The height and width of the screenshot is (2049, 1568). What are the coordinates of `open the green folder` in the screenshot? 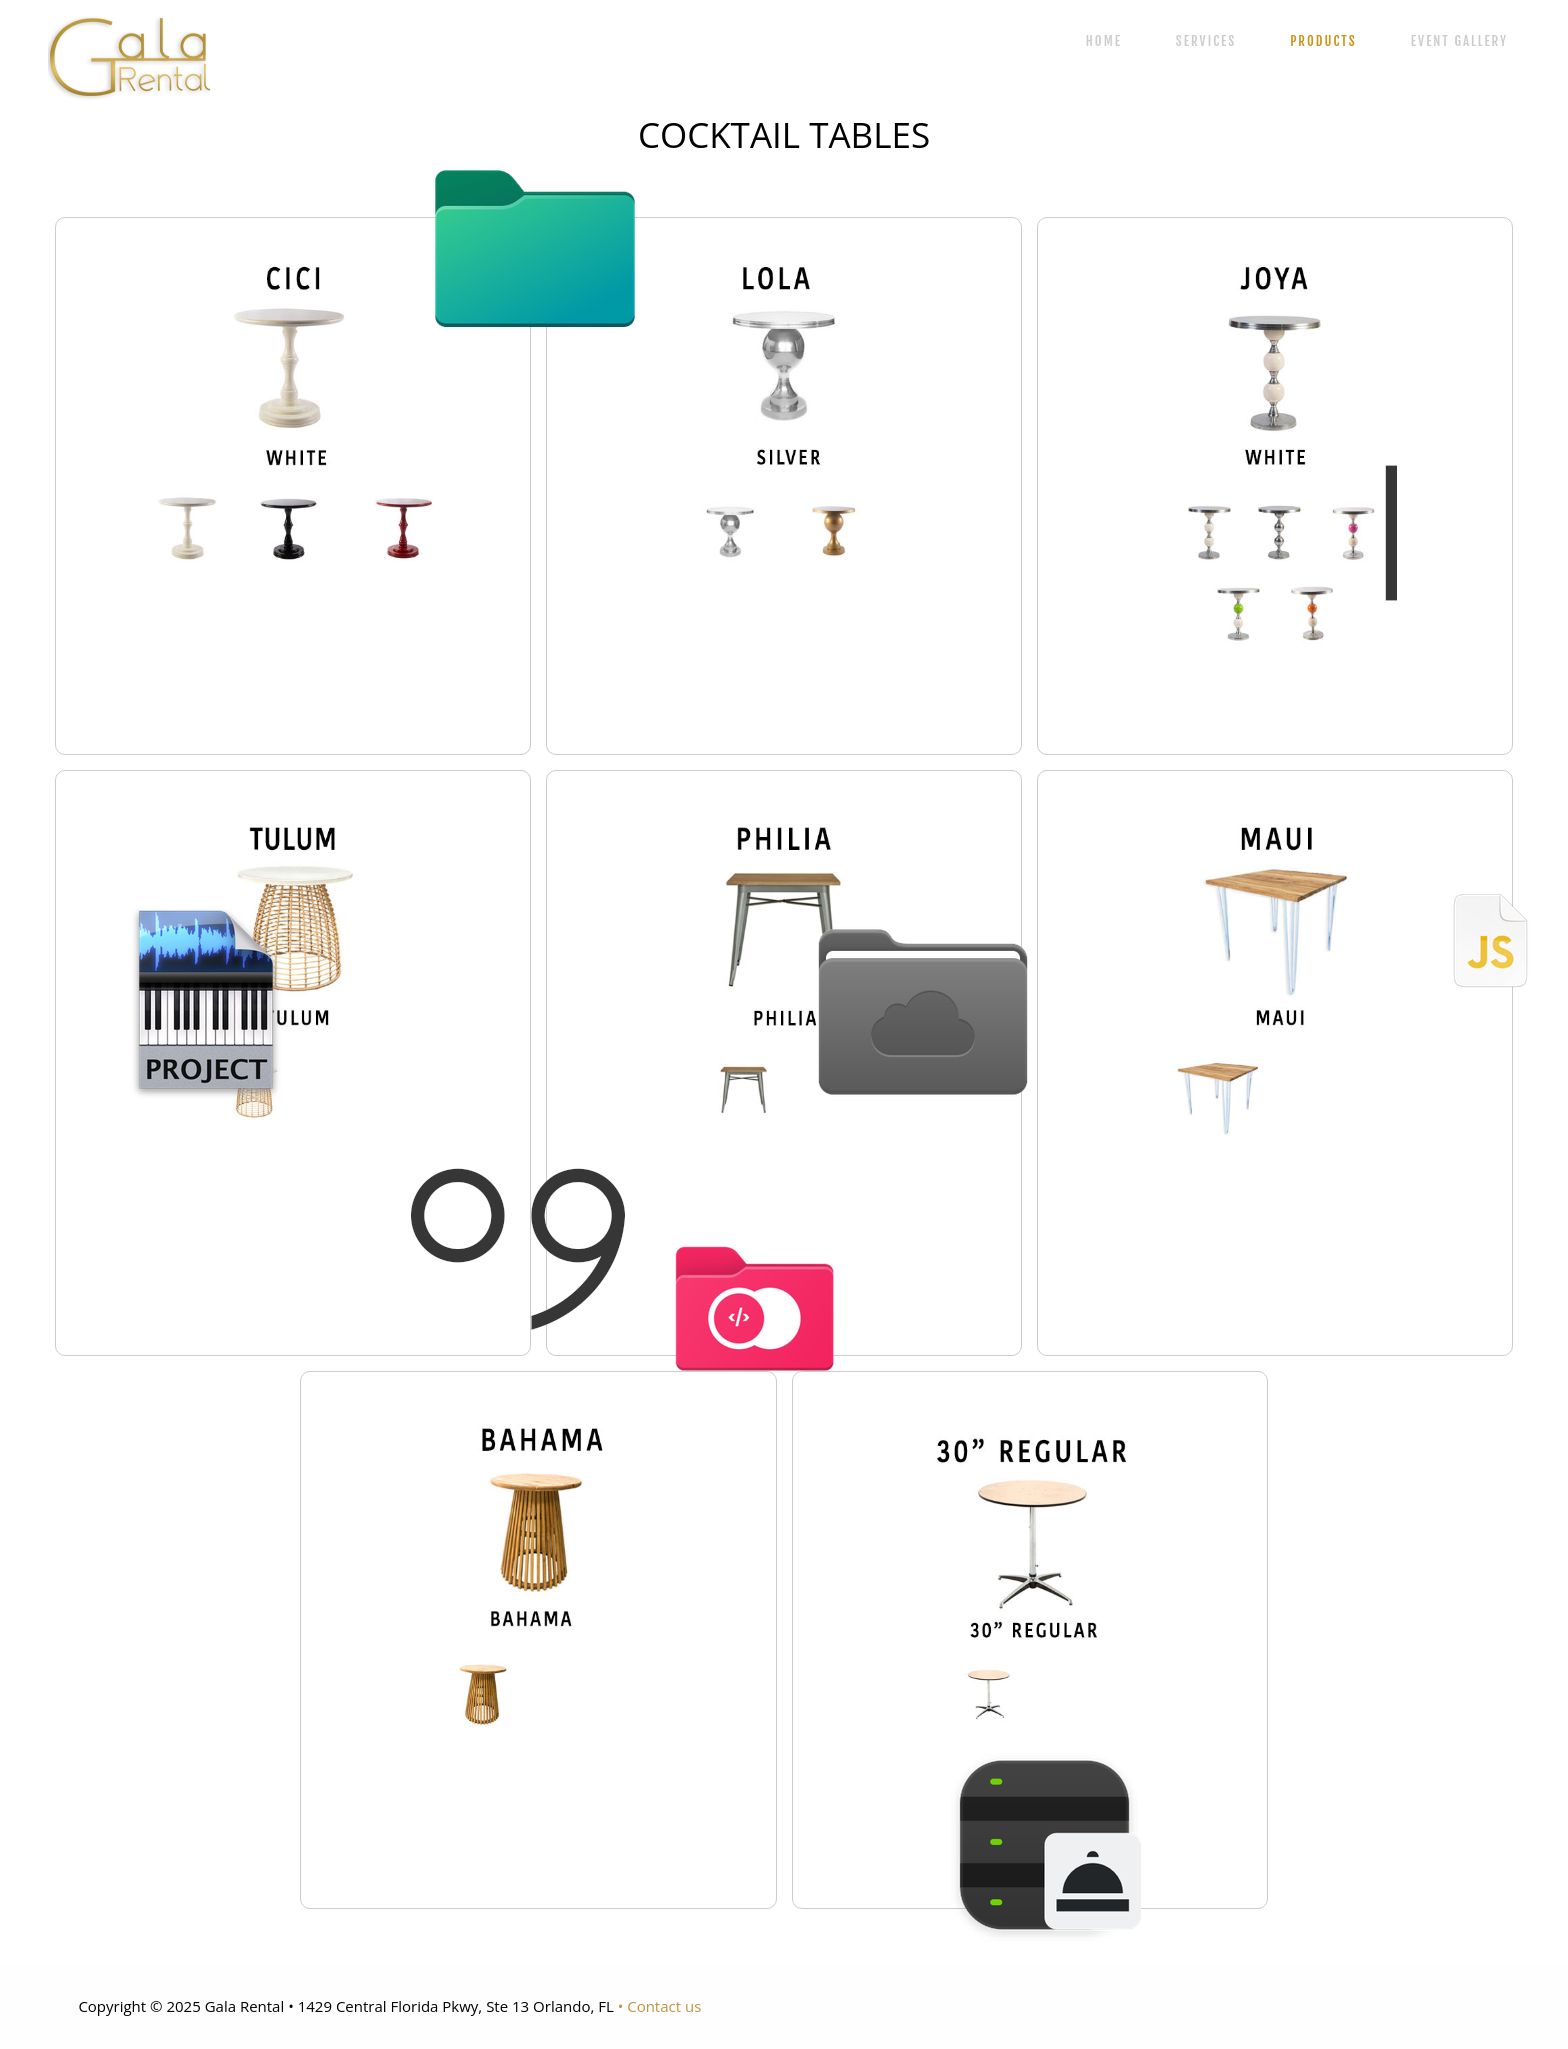 It's located at (535, 254).